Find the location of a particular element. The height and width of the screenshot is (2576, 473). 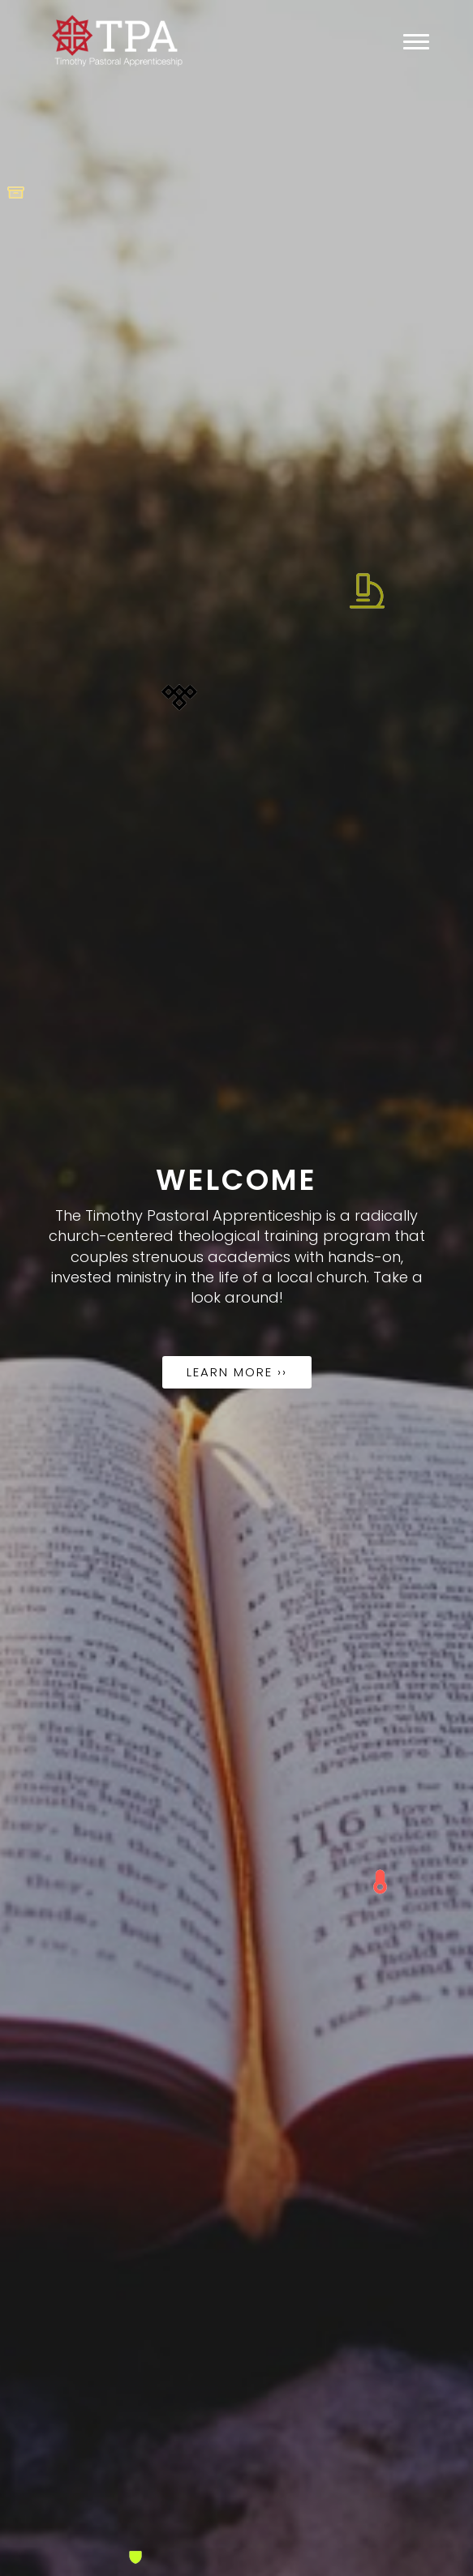

indicates freezing or lowest temperature setting is located at coordinates (380, 1881).